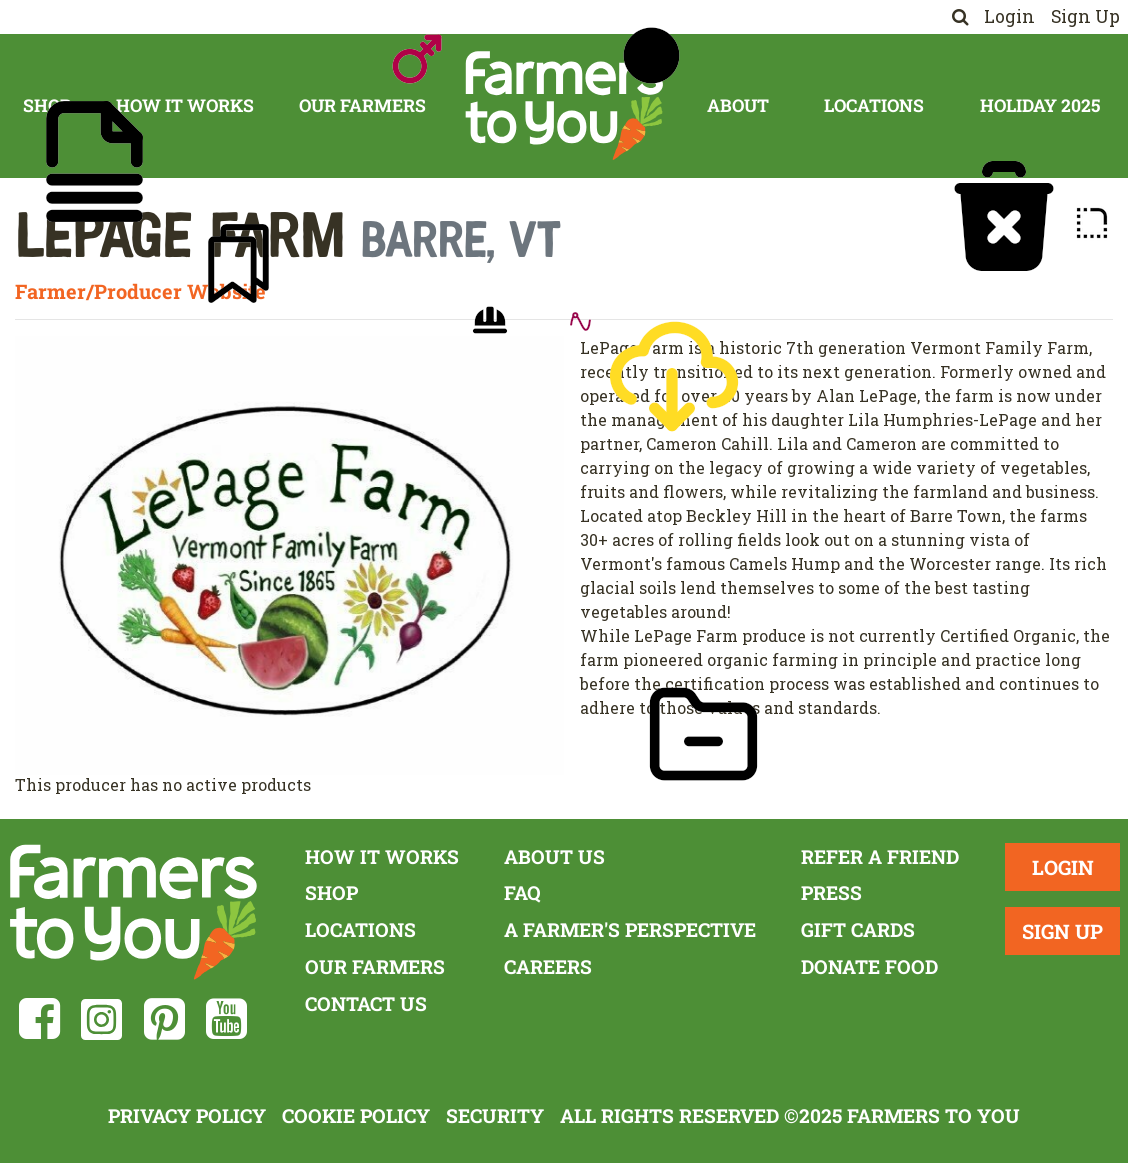 The width and height of the screenshot is (1128, 1163). What do you see at coordinates (672, 368) in the screenshot?
I see `download file from cloud storage` at bounding box center [672, 368].